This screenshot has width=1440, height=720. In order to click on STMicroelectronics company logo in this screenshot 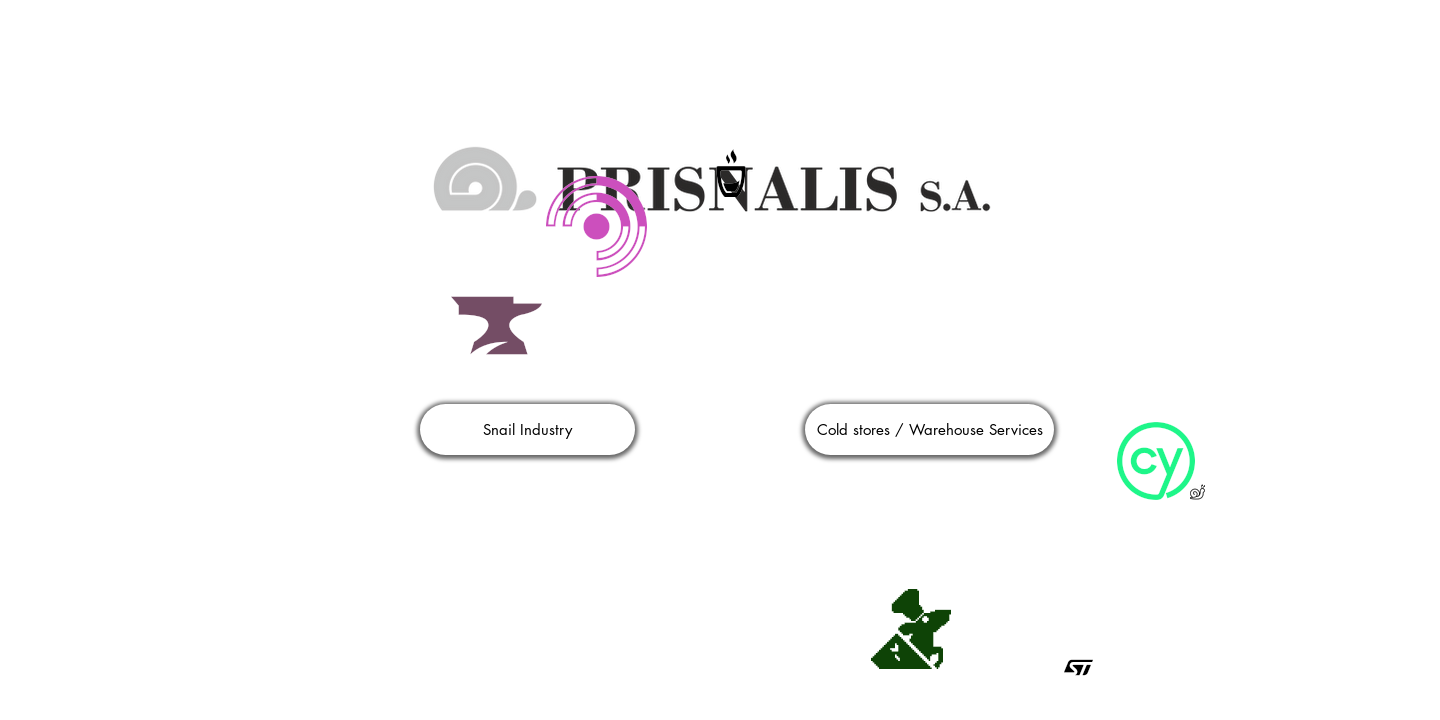, I will do `click(1078, 667)`.